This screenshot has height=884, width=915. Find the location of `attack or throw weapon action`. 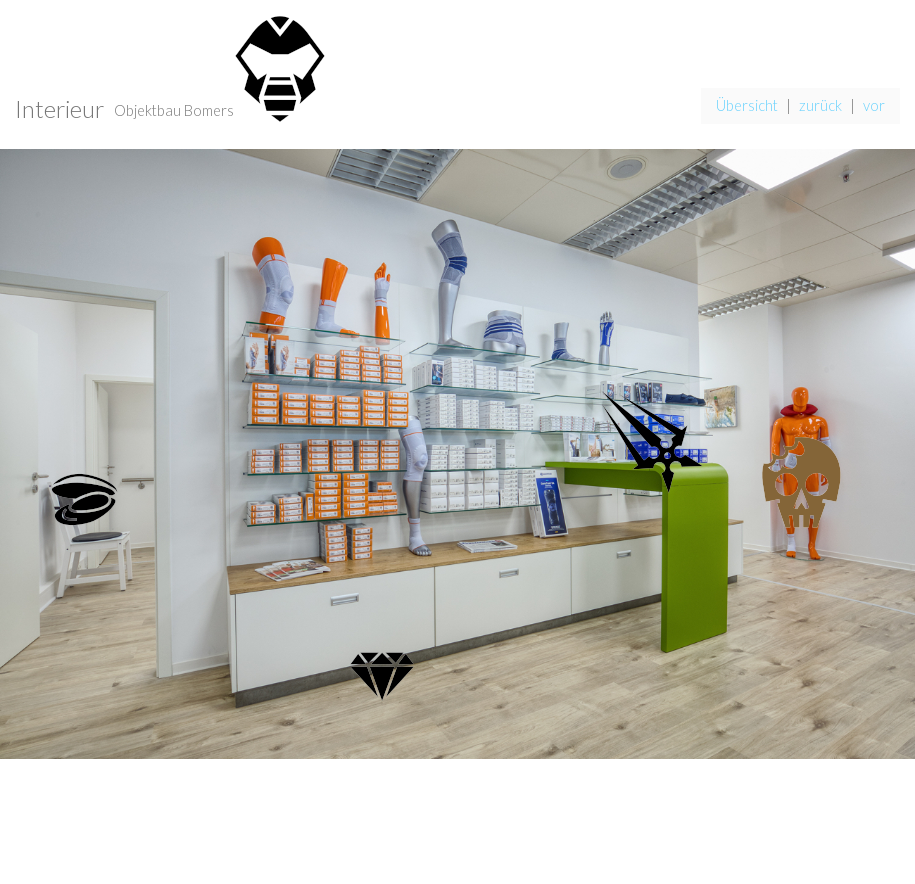

attack or throw weapon action is located at coordinates (652, 442).